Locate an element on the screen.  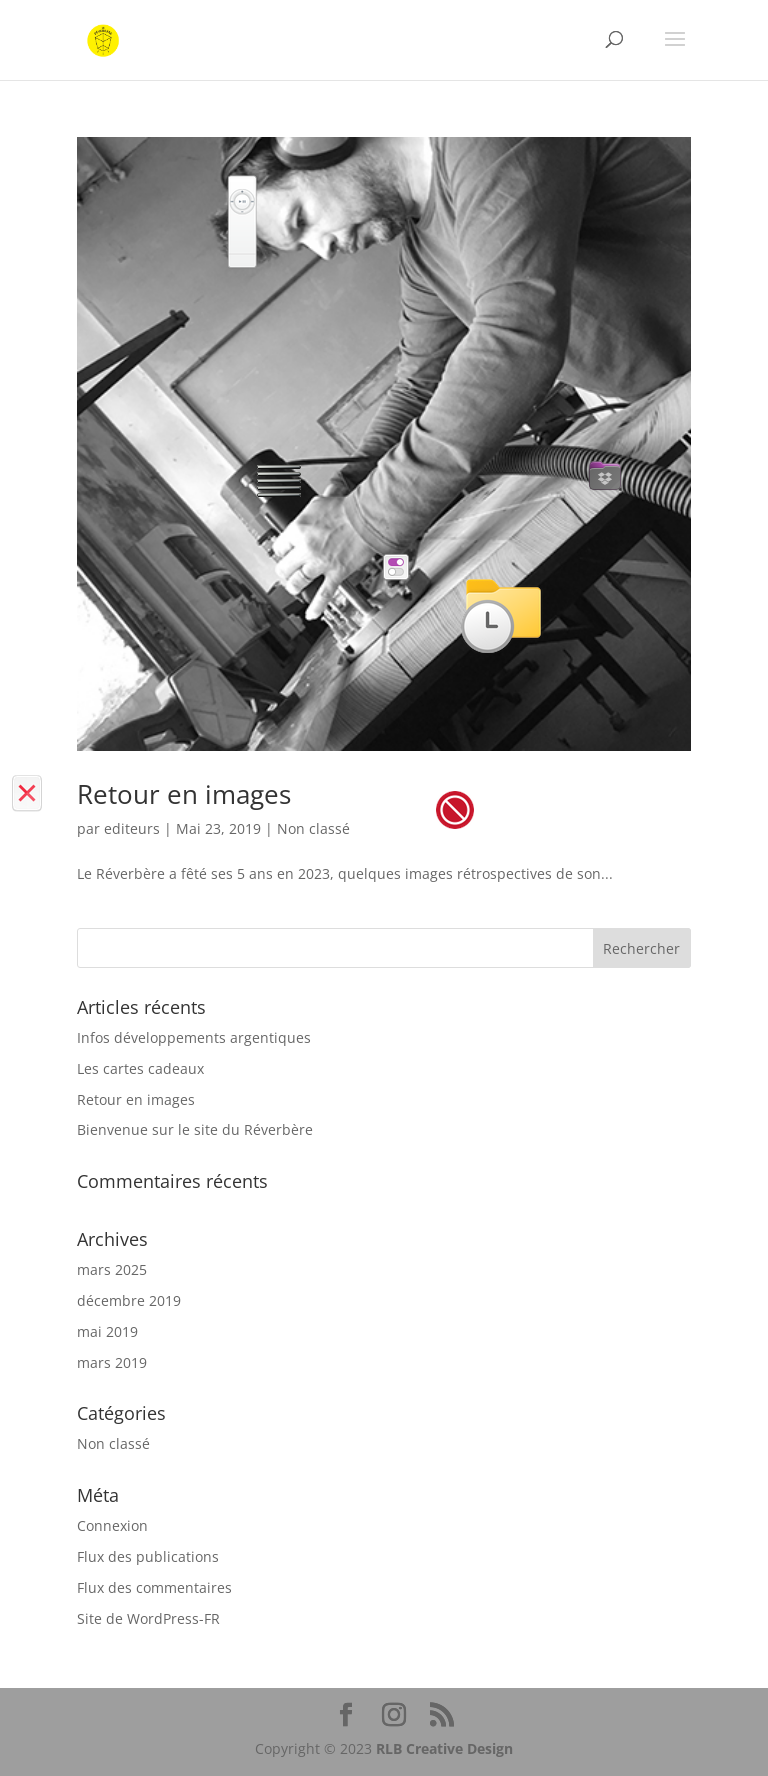
justify text to fill both margins is located at coordinates (279, 481).